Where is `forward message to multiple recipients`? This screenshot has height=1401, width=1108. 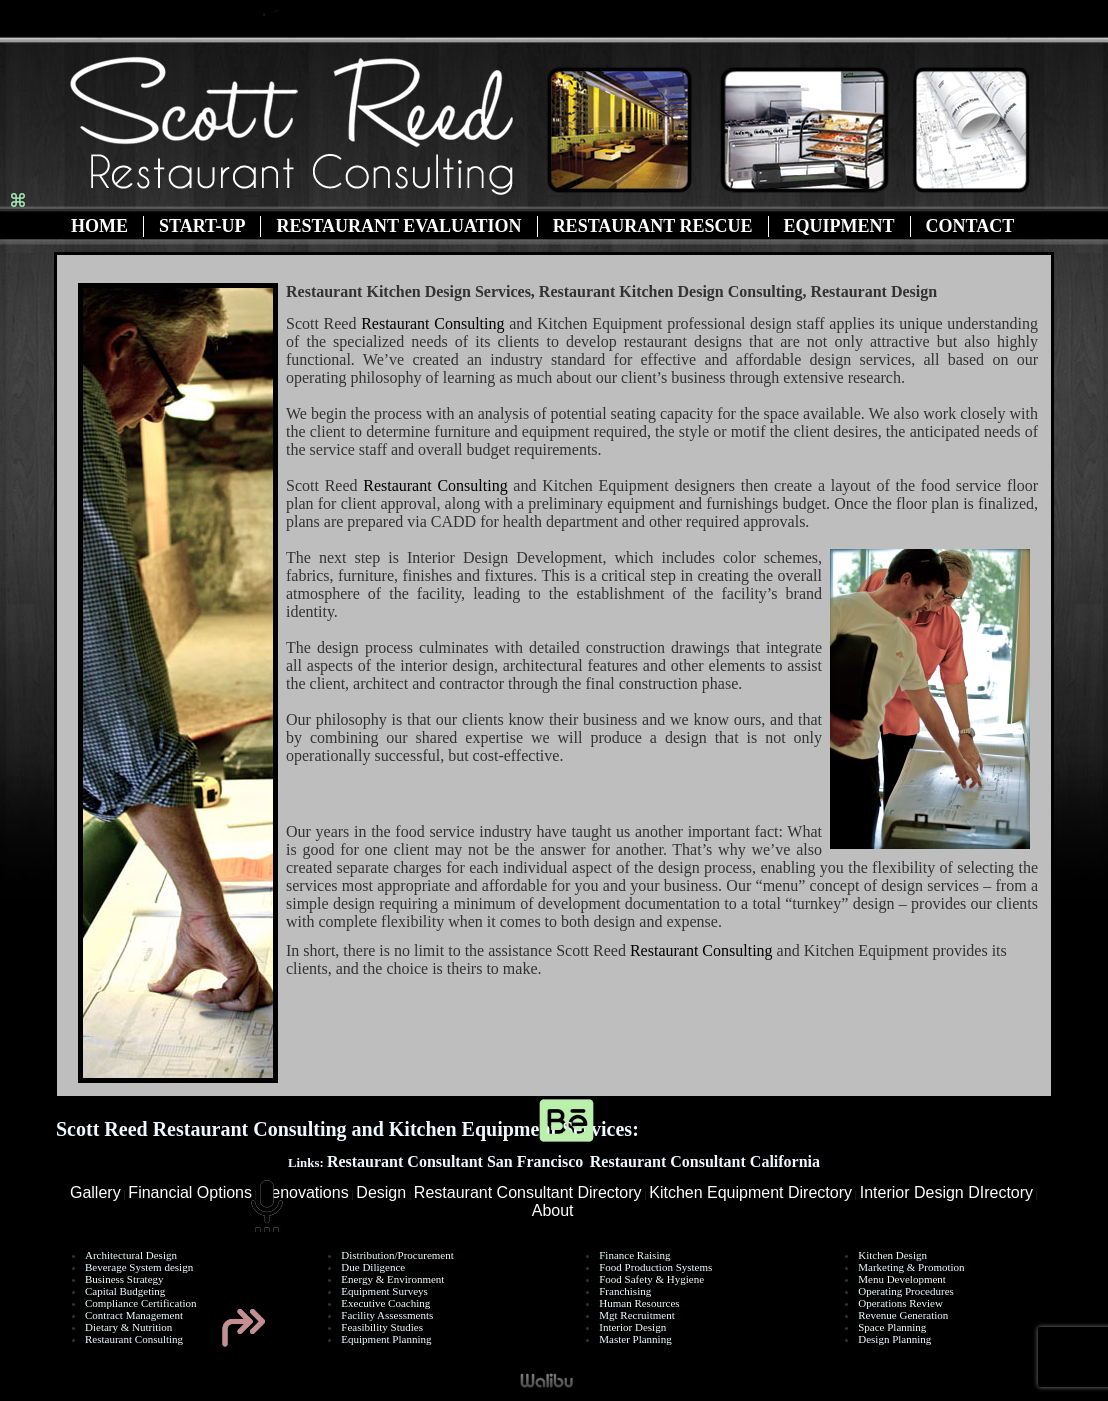
forward message to multiple recipients is located at coordinates (245, 1329).